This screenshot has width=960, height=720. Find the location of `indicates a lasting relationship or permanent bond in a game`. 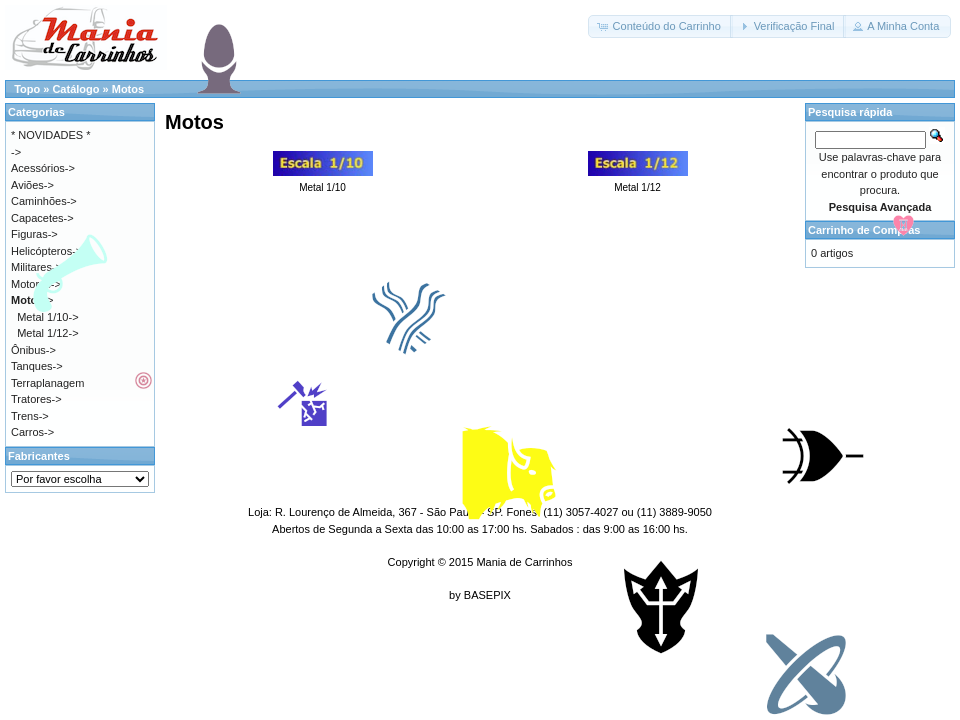

indicates a lasting relationship or permanent bond in a game is located at coordinates (903, 225).